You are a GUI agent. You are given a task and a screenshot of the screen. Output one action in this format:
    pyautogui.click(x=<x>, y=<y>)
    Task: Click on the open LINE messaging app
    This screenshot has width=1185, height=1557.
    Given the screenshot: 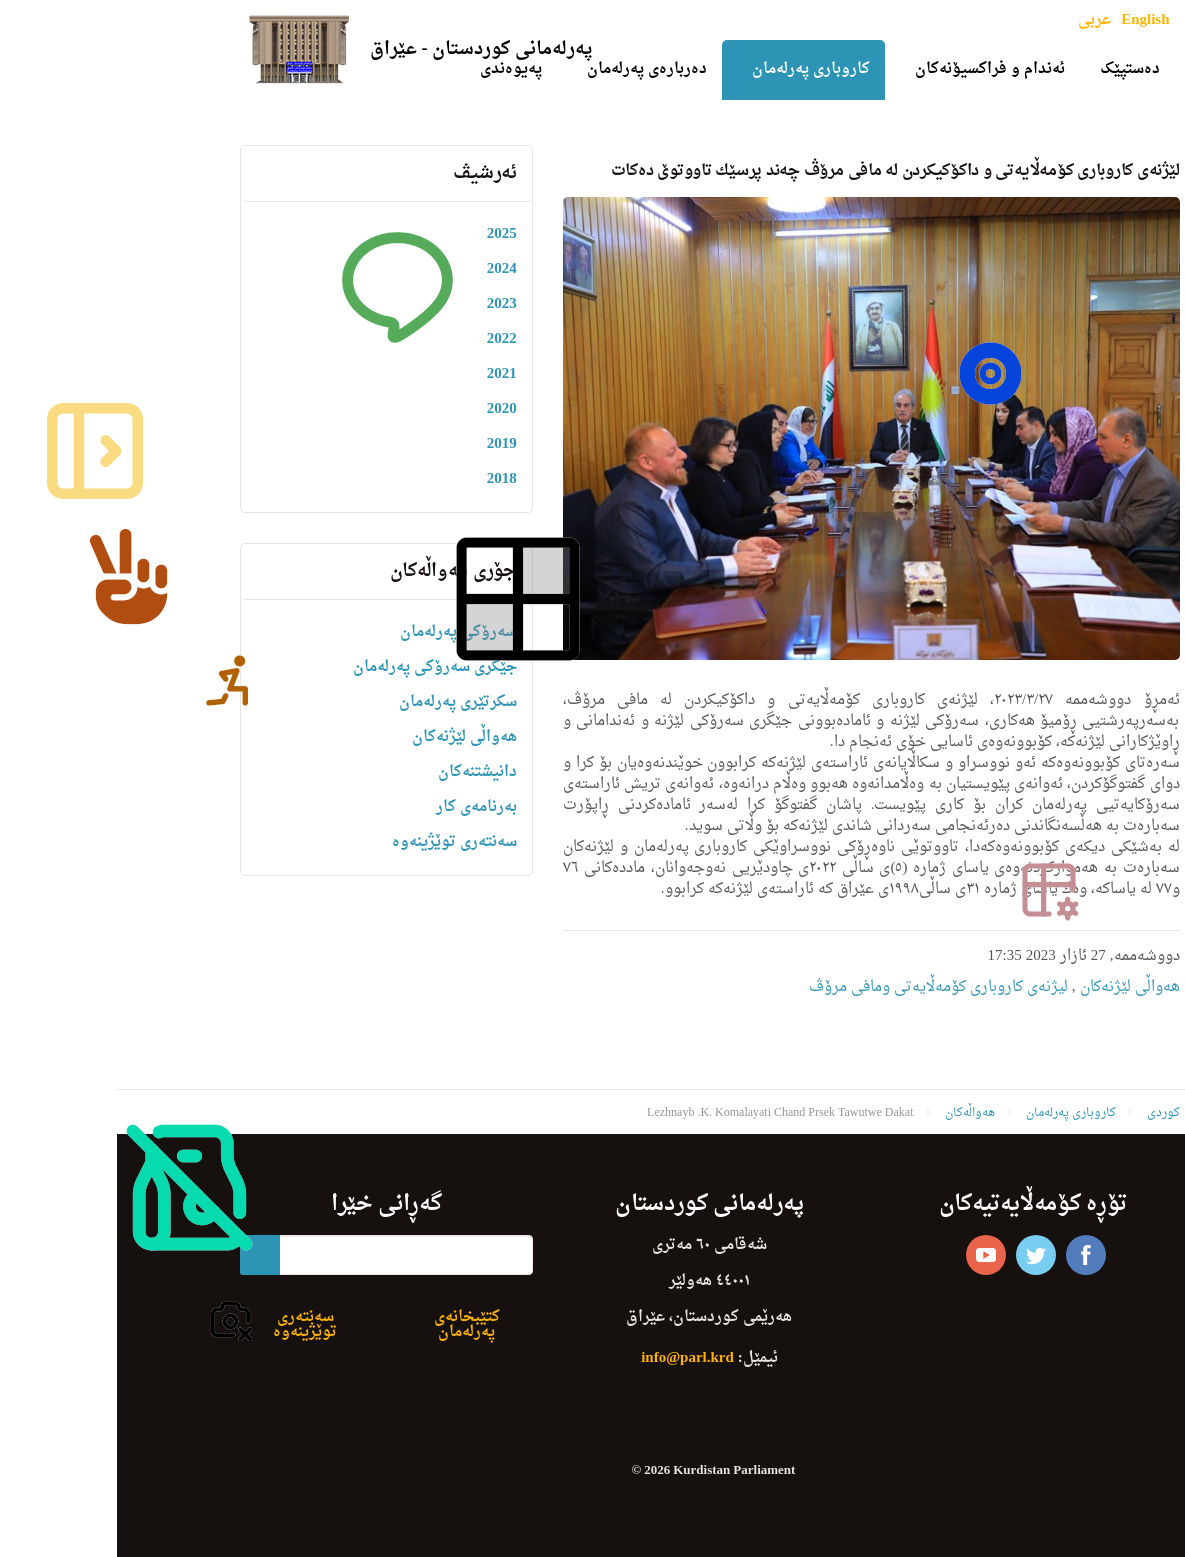 What is the action you would take?
    pyautogui.click(x=397, y=287)
    